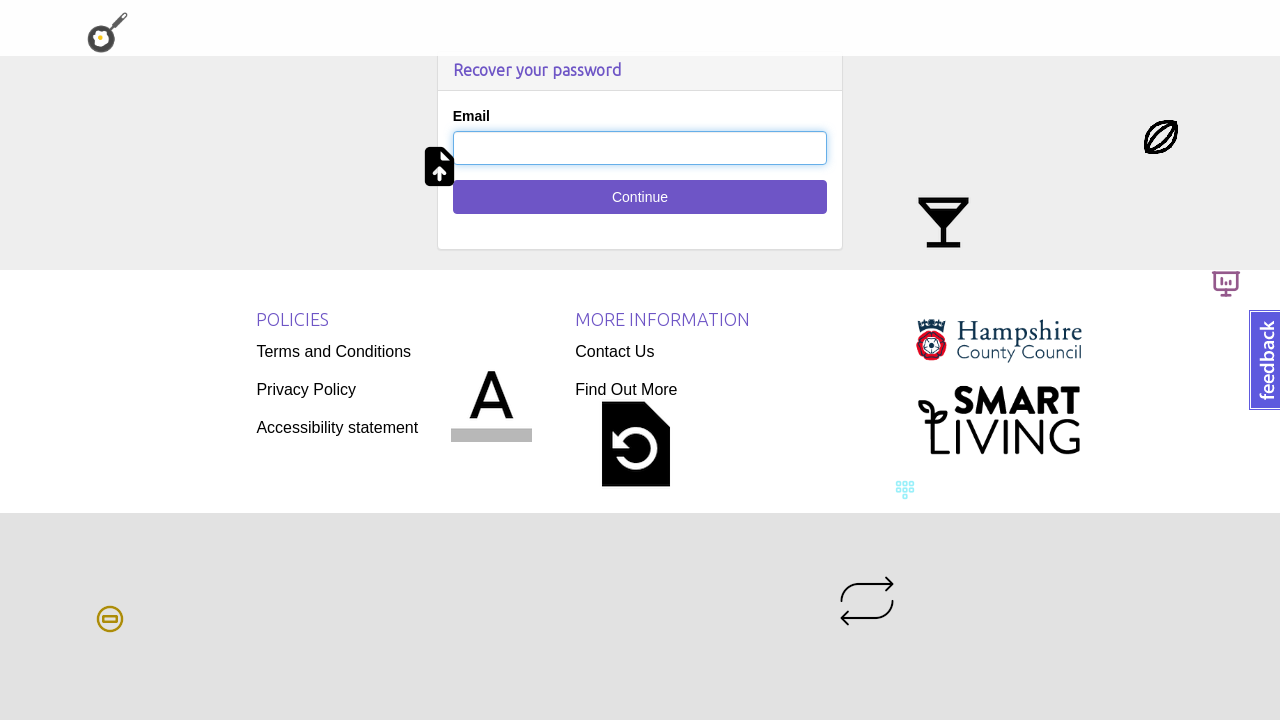  I want to click on view rugby sports content, so click(1161, 137).